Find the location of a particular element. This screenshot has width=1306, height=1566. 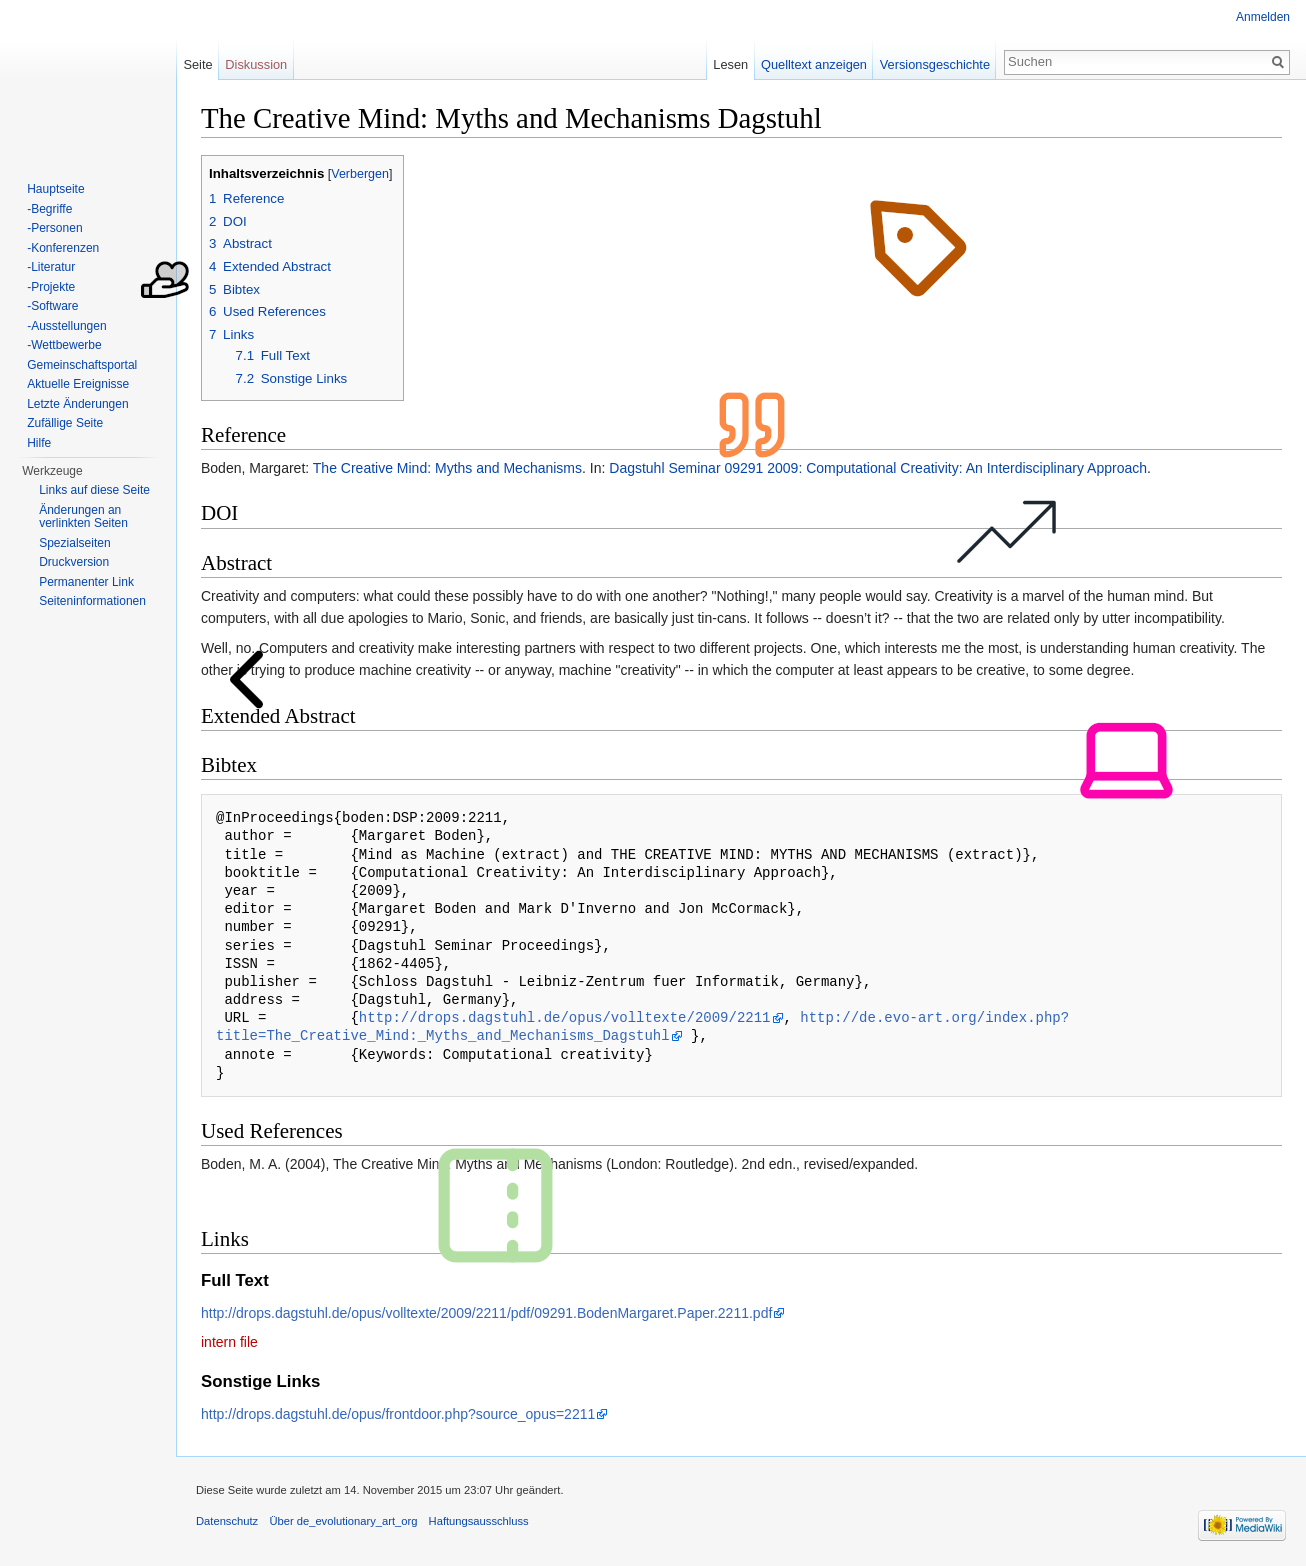

donate or give to charity is located at coordinates (166, 280).